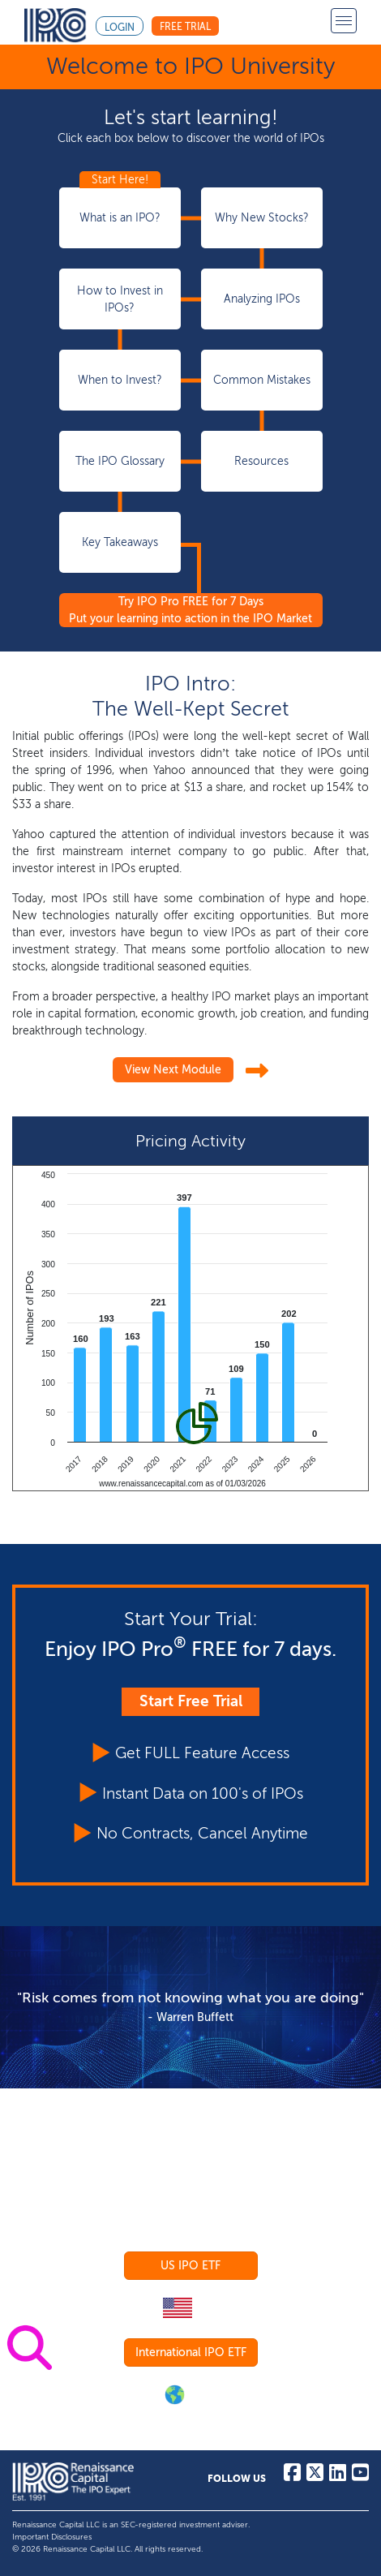  Describe the element at coordinates (29, 2347) in the screenshot. I see `search for content` at that location.